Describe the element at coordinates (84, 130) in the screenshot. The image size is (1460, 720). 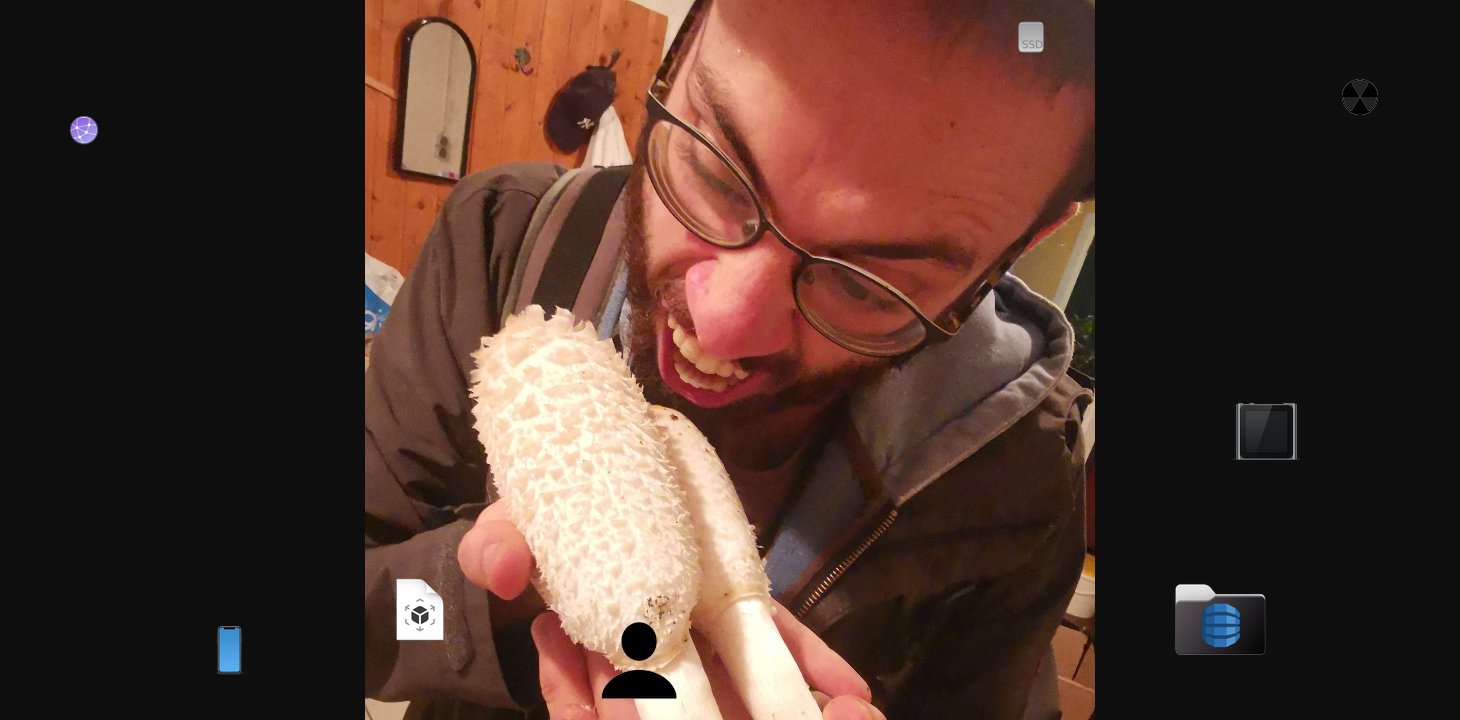
I see `access network workgroup or shared resources` at that location.